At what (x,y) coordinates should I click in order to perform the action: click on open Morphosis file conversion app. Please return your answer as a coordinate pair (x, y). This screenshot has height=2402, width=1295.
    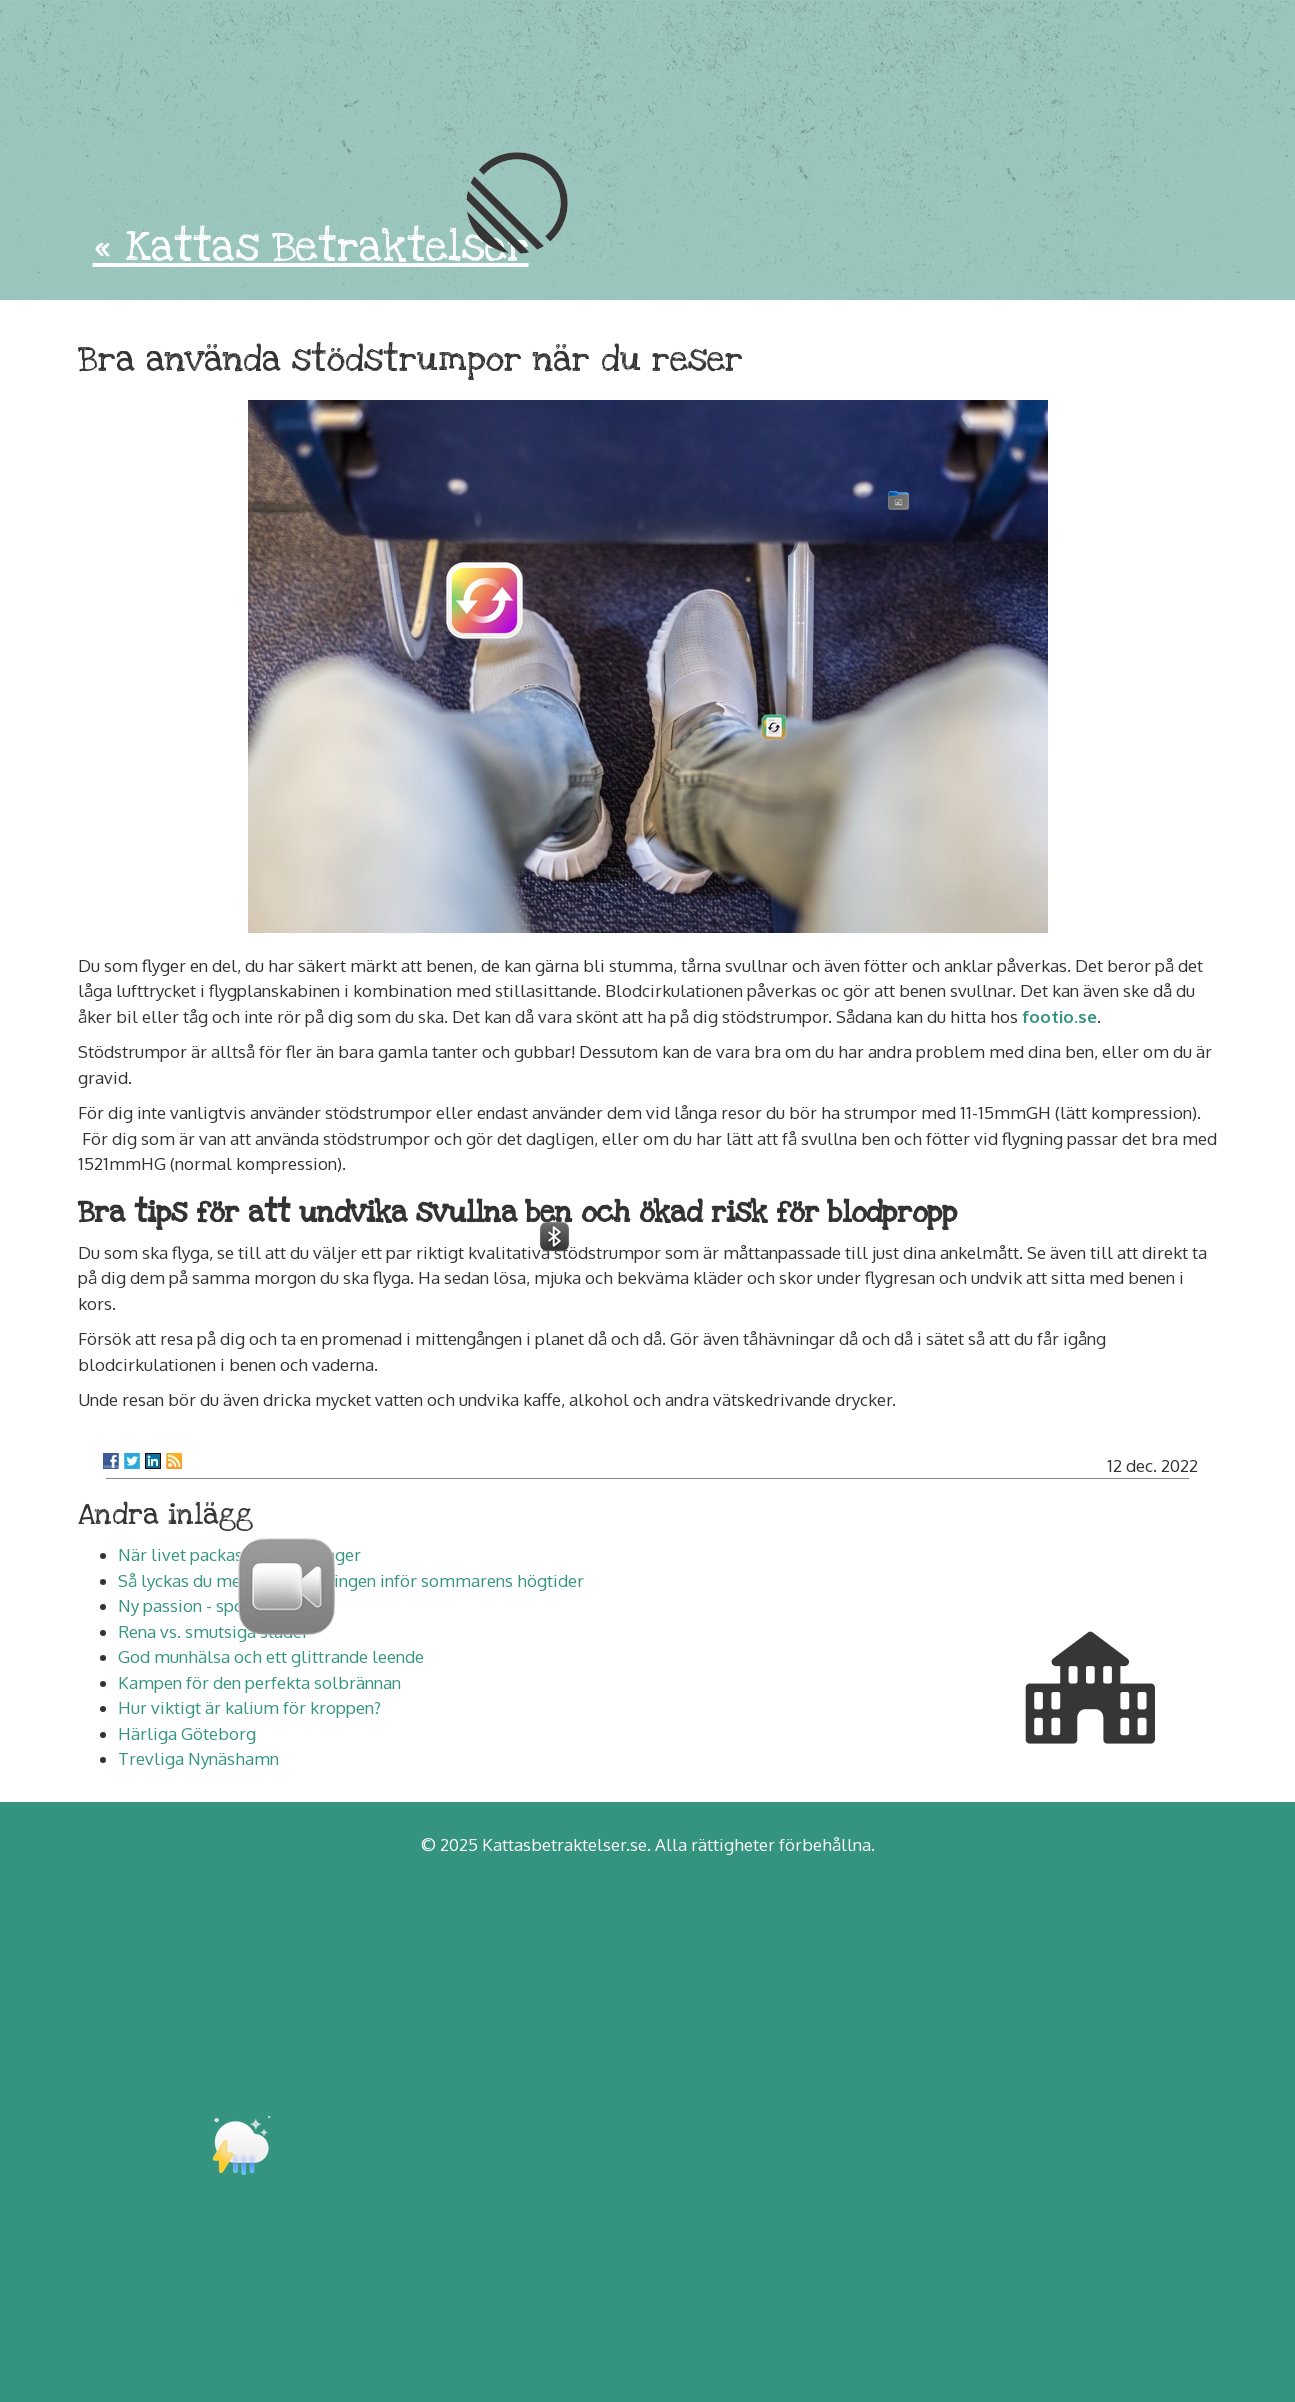
    Looking at the image, I should click on (774, 727).